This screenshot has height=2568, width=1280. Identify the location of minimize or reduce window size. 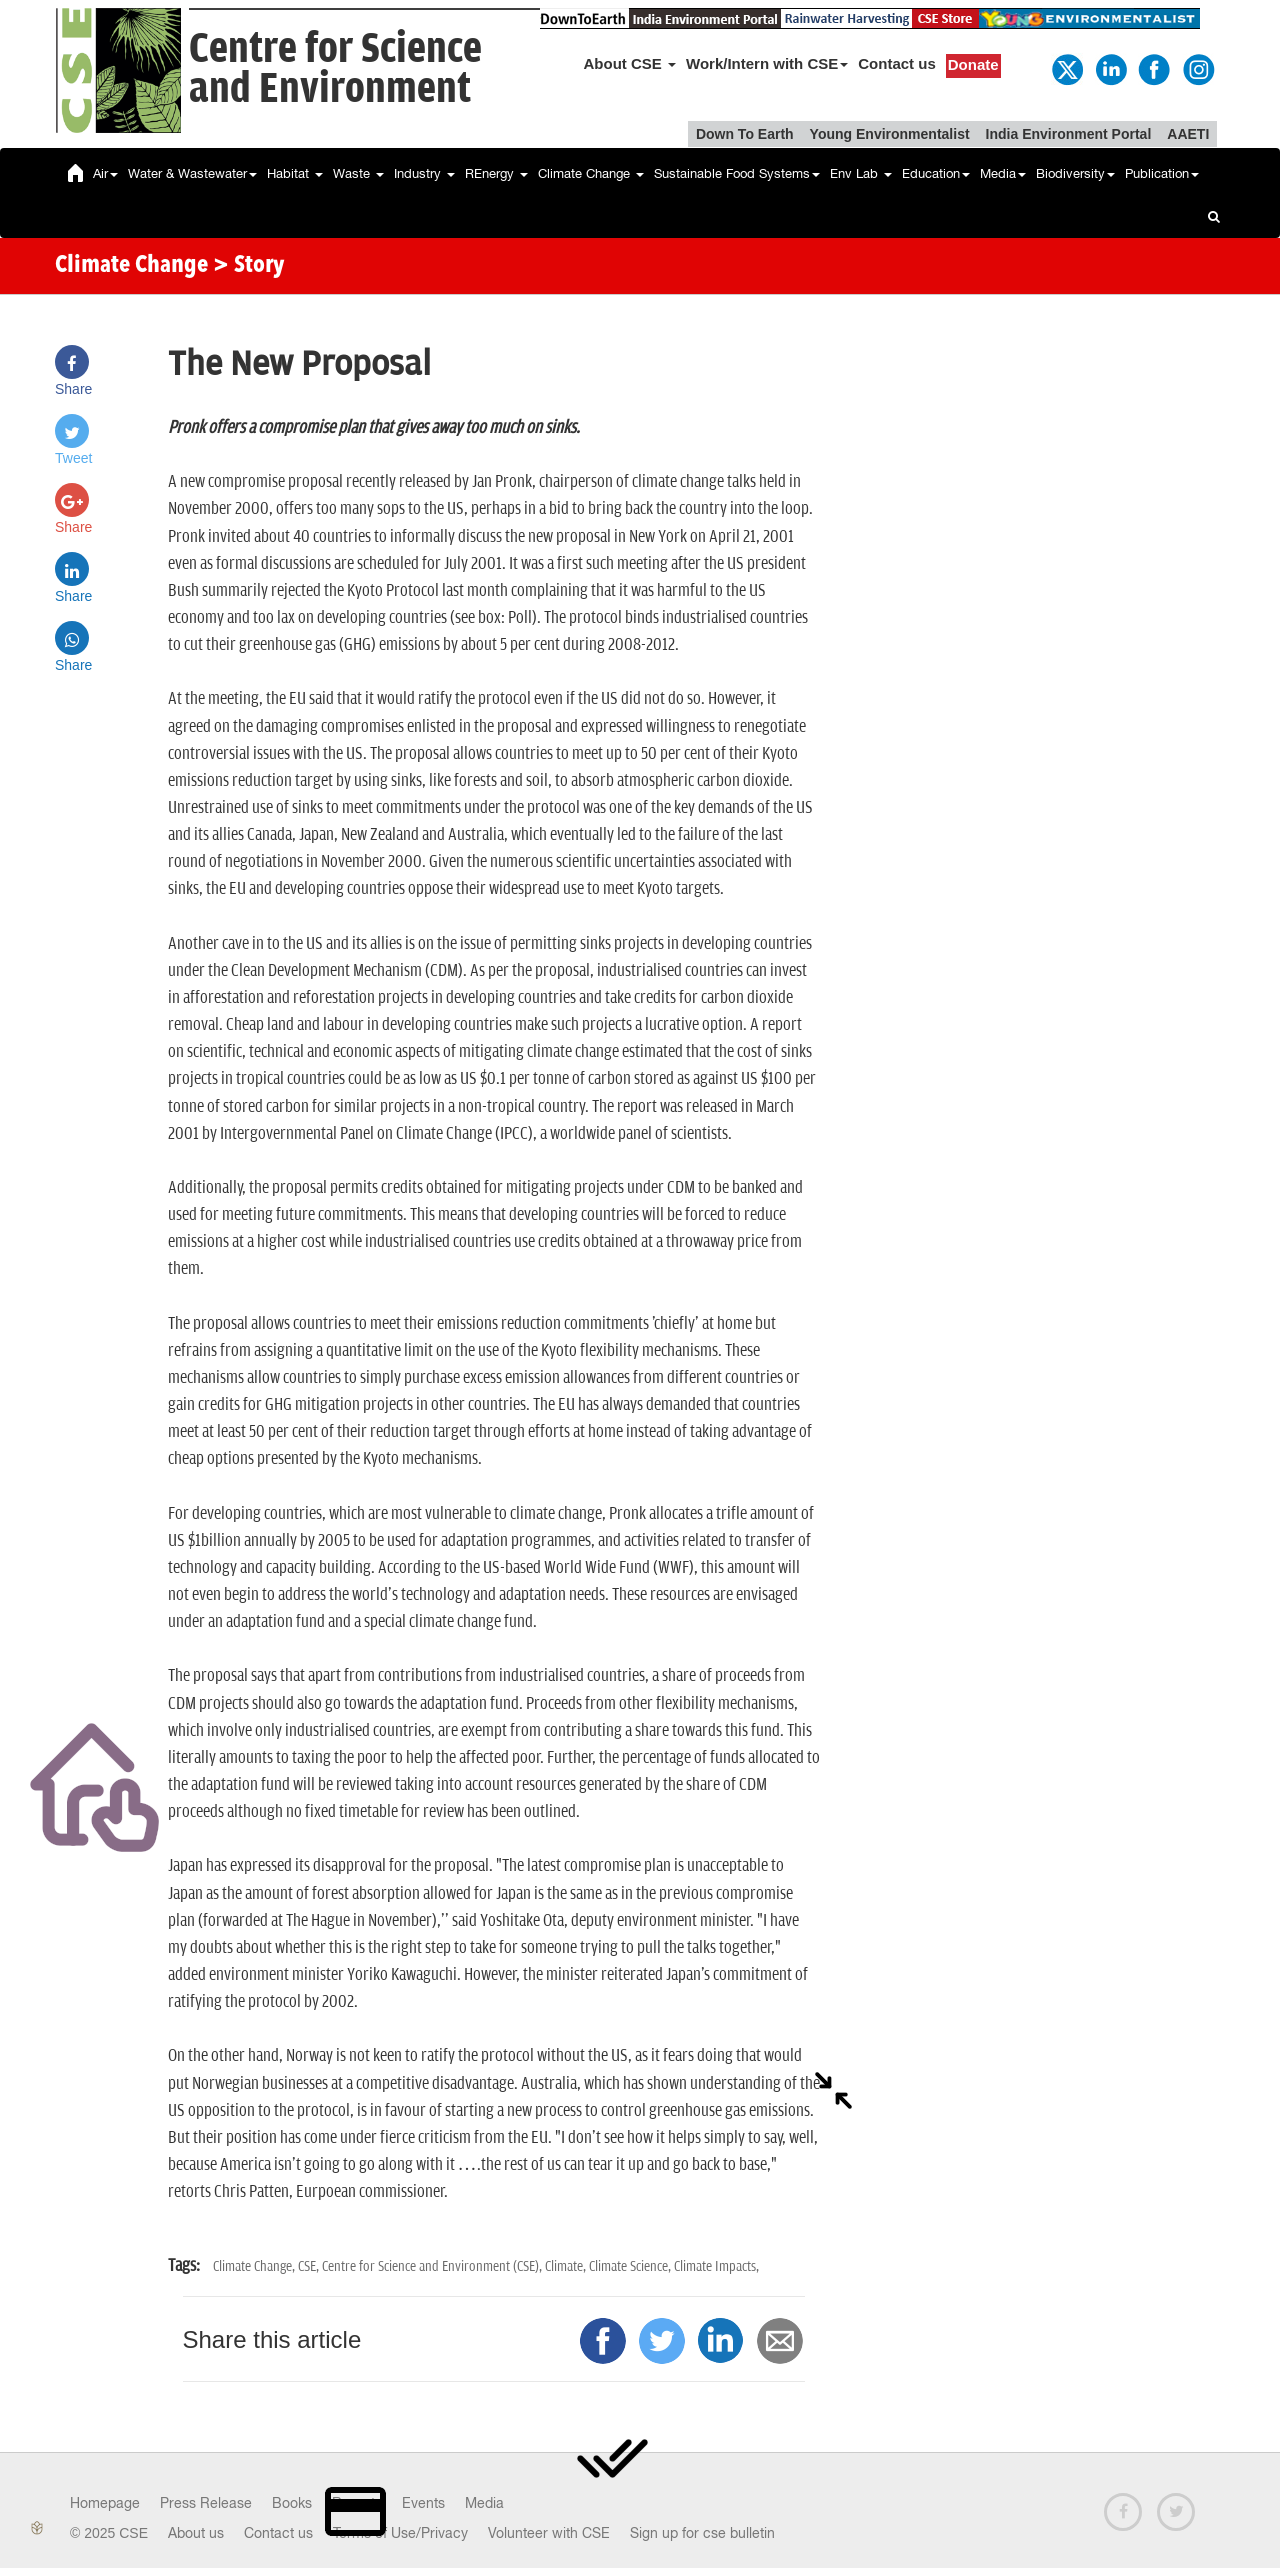
(833, 2090).